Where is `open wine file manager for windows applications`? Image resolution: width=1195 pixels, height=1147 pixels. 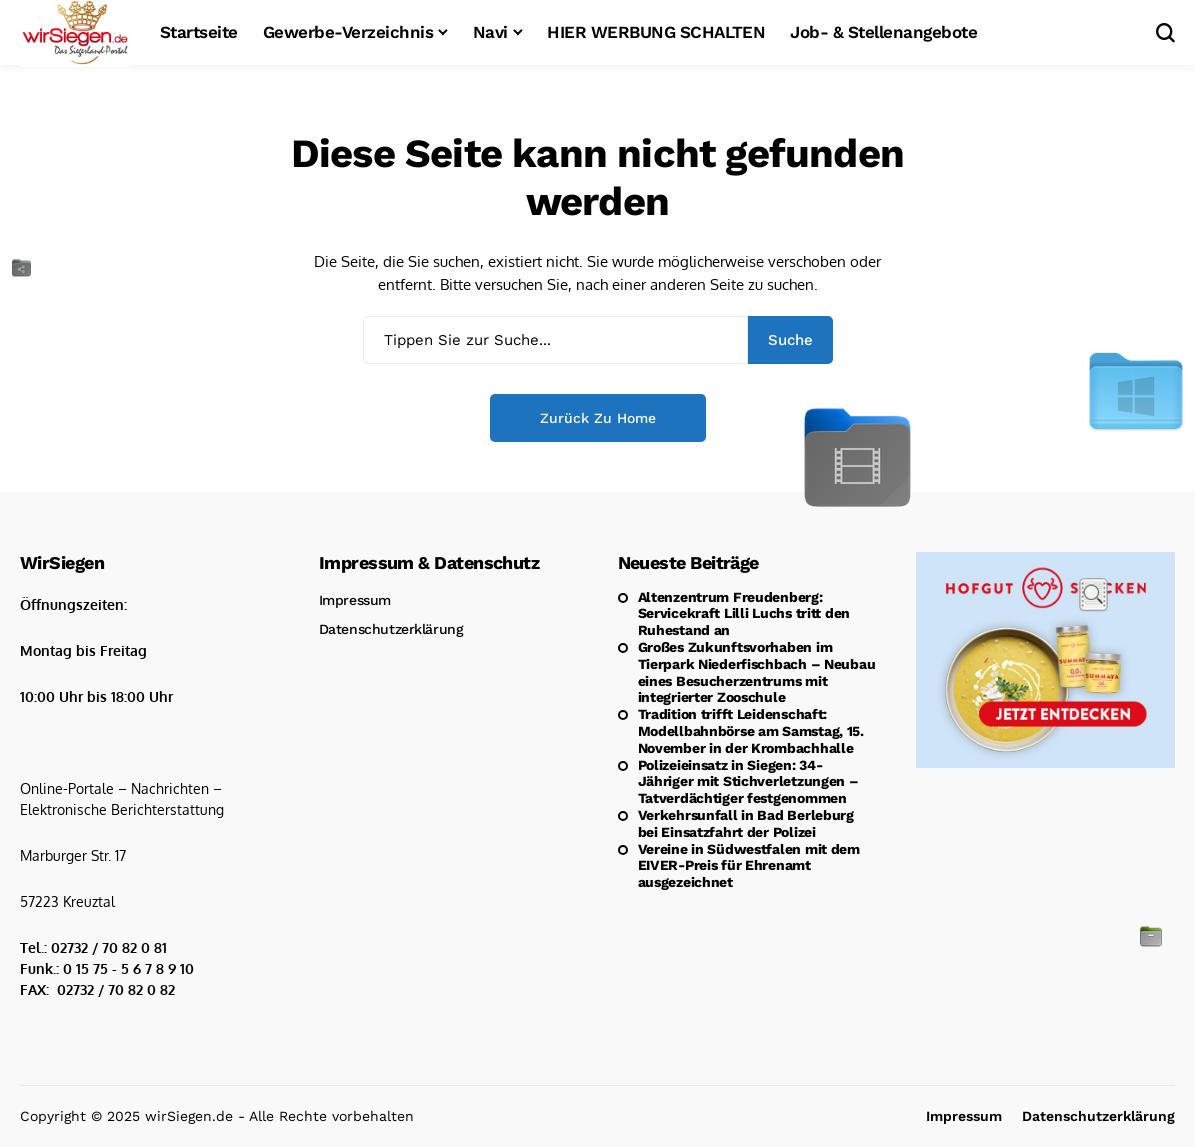
open wine file manager for windows applications is located at coordinates (1136, 391).